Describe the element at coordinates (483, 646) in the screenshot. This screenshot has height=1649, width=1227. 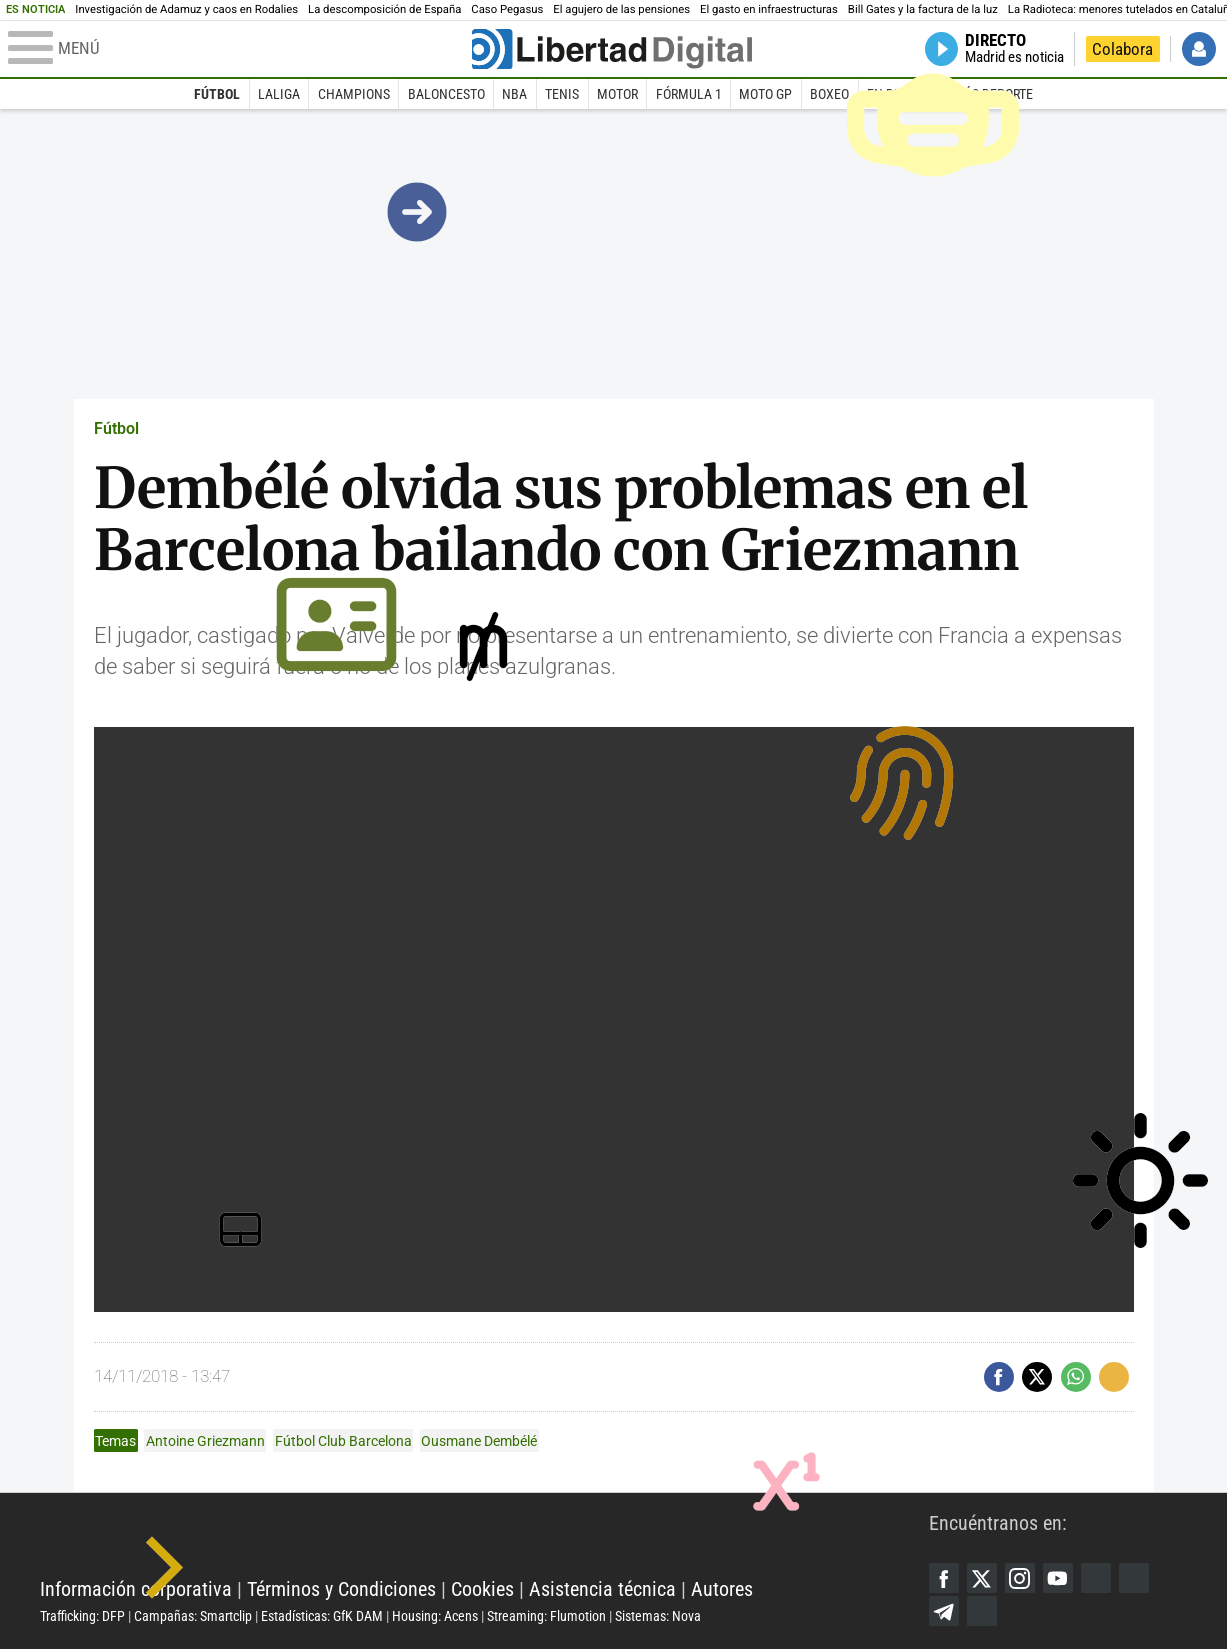
I see `indicates currency in Ethiopian birr` at that location.